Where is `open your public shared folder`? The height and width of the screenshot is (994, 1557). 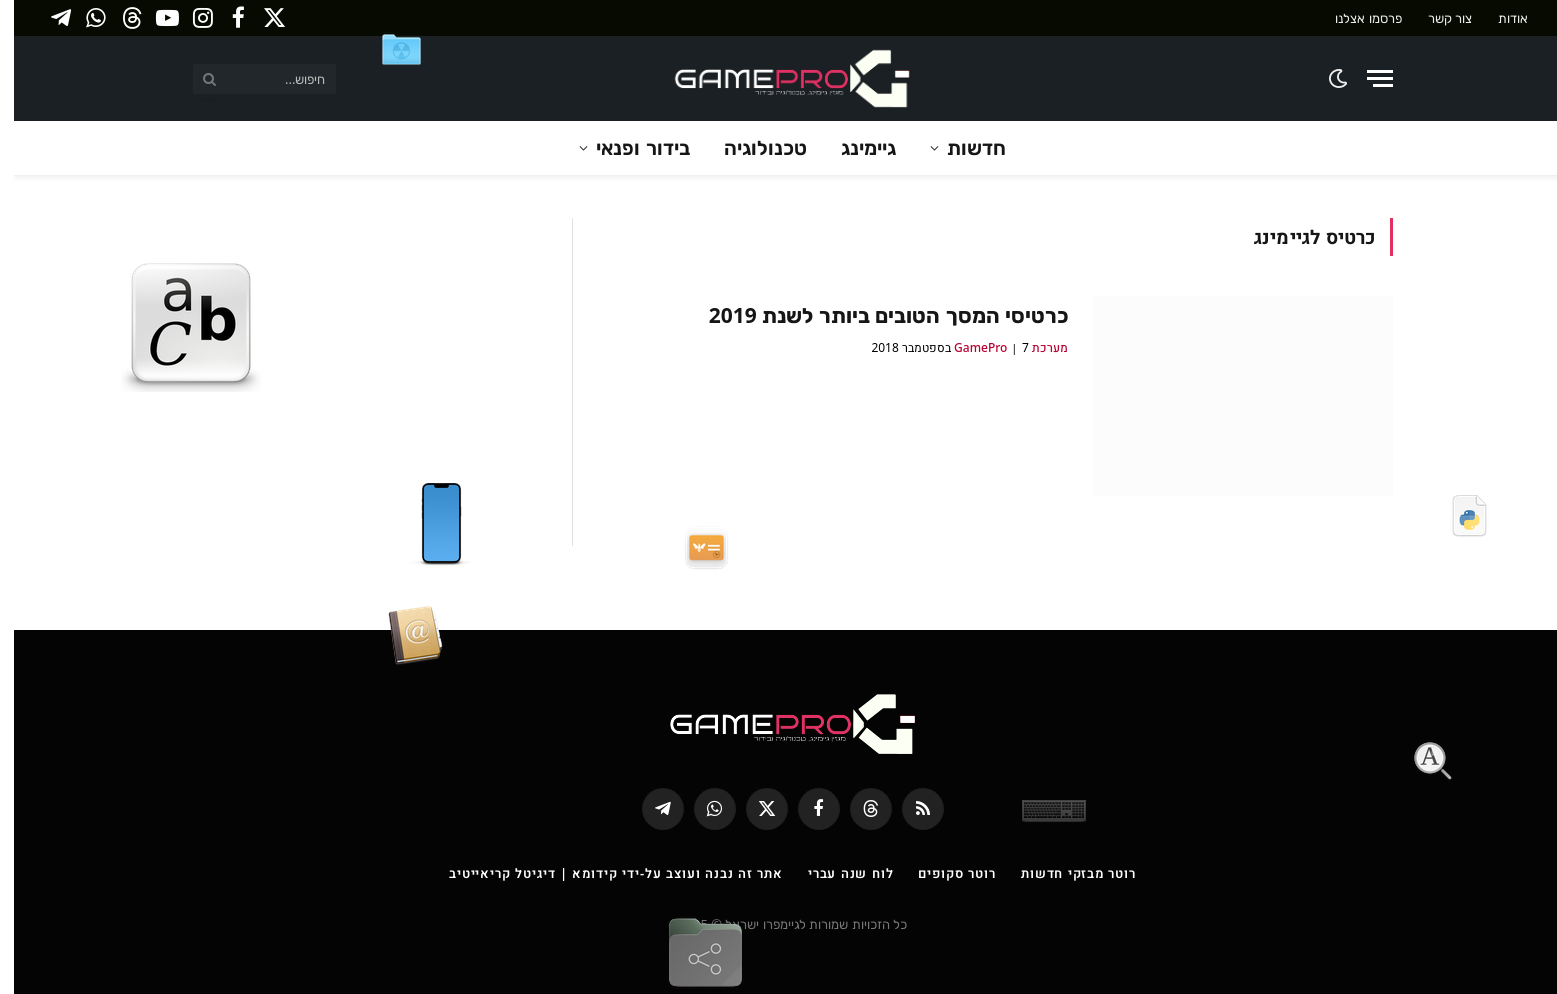
open your public shared folder is located at coordinates (705, 952).